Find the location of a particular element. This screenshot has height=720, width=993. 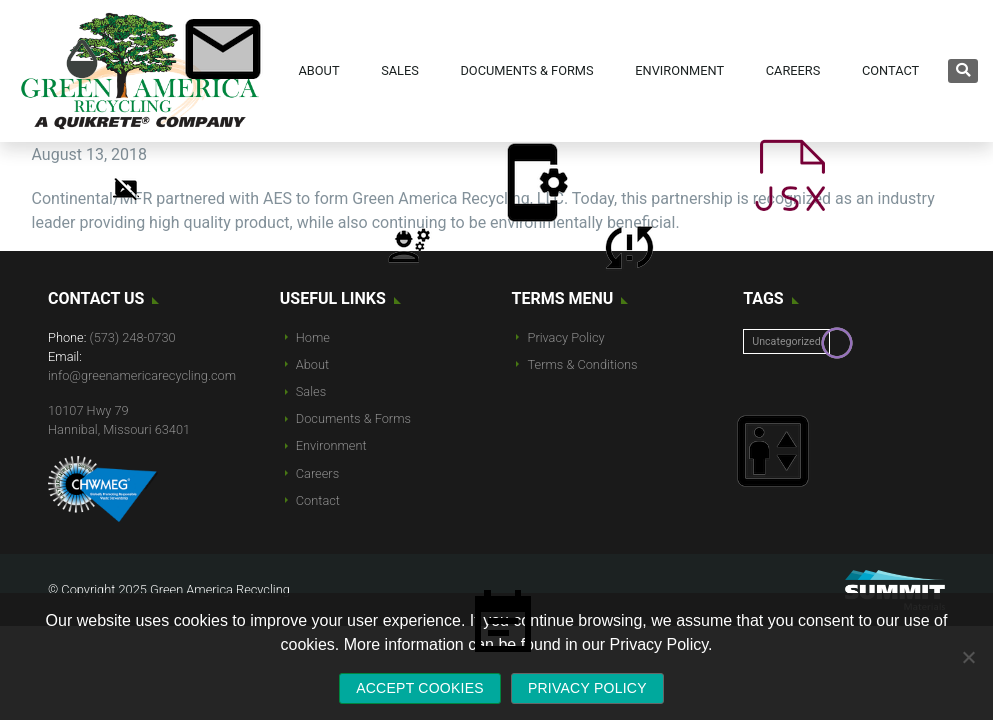

stop sharing your screen is located at coordinates (126, 189).